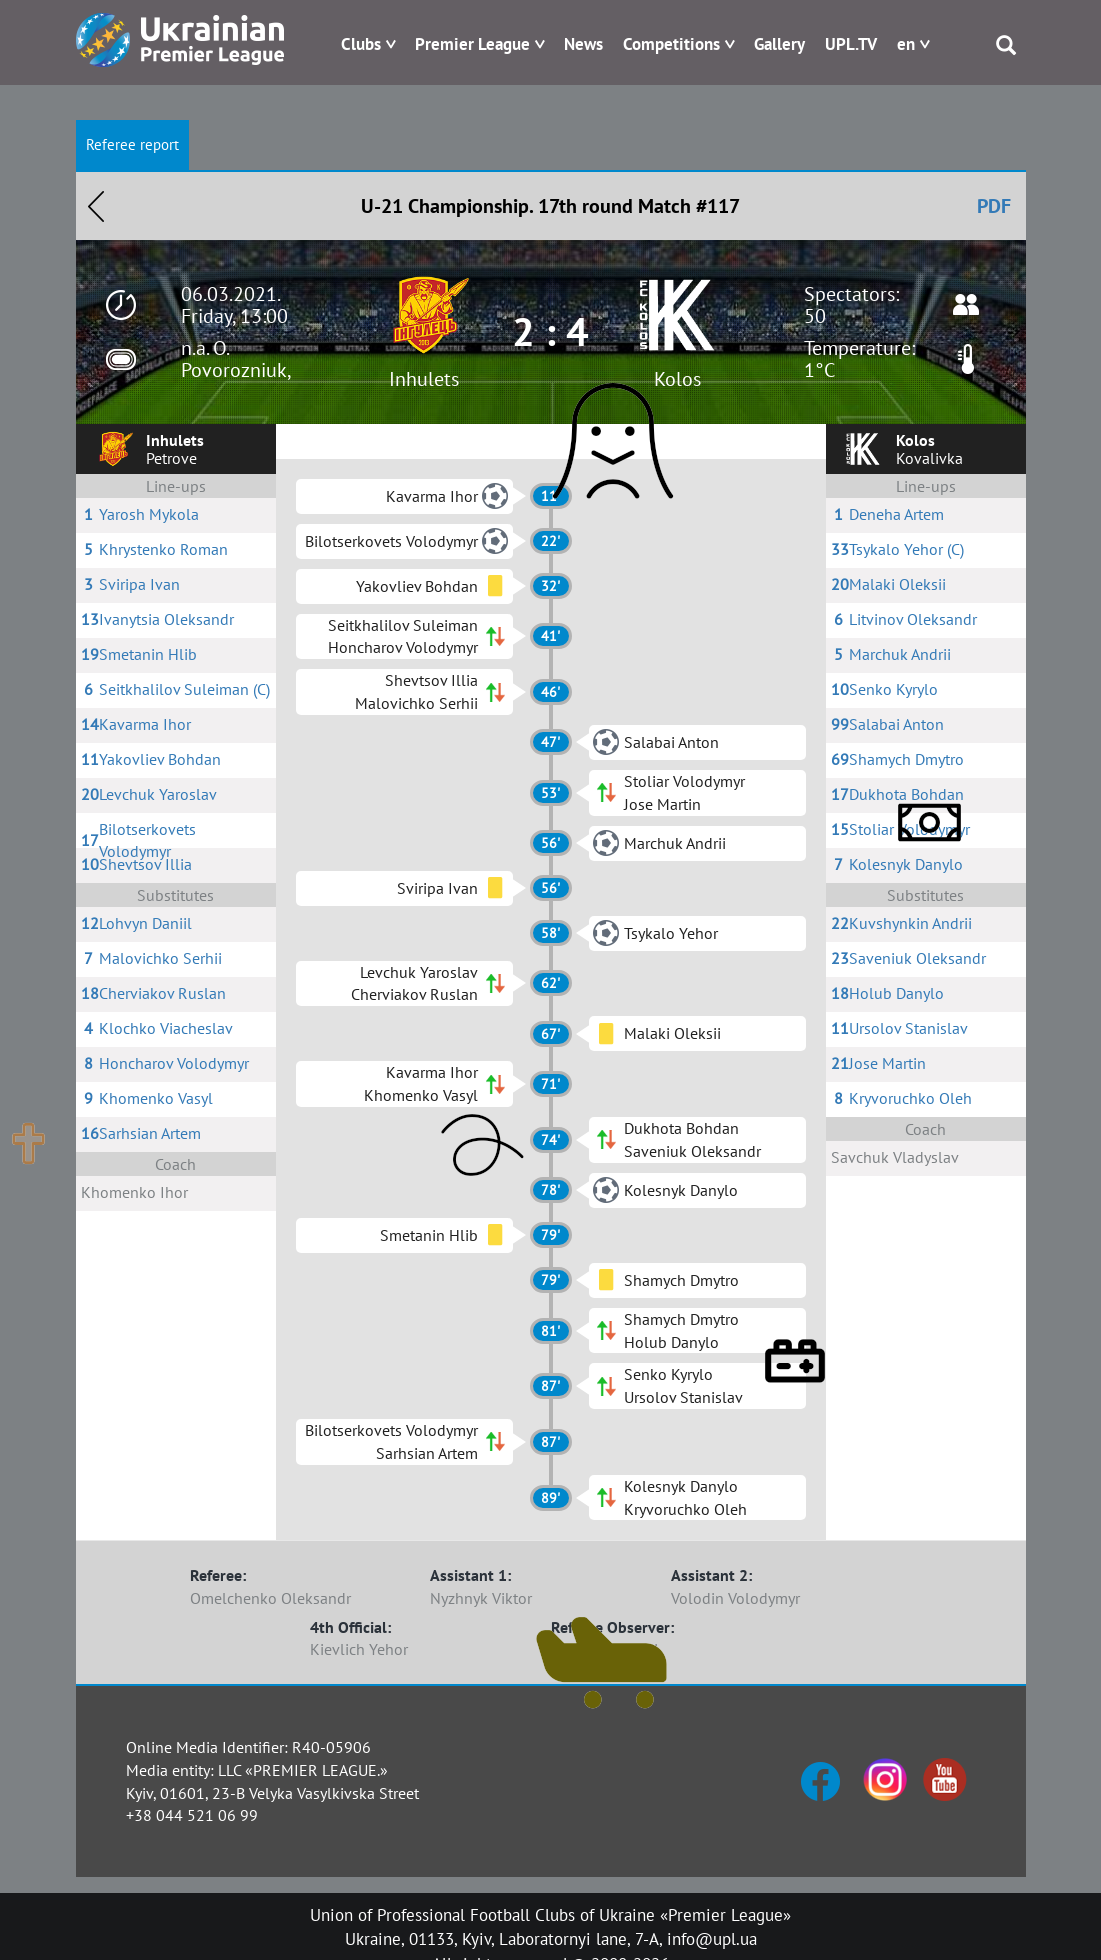 The image size is (1101, 1960). Describe the element at coordinates (601, 1660) in the screenshot. I see `flight is taxiing or preparing for departure` at that location.